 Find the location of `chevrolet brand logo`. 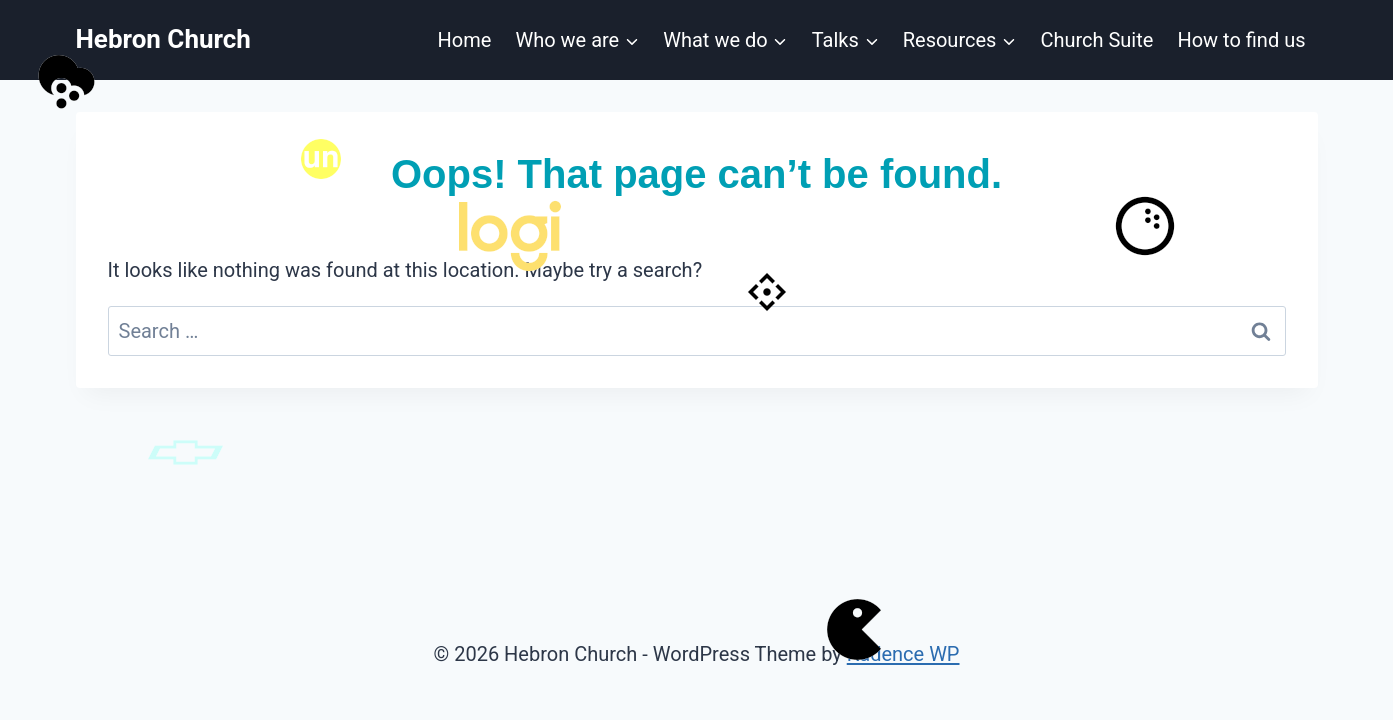

chevrolet brand logo is located at coordinates (185, 452).